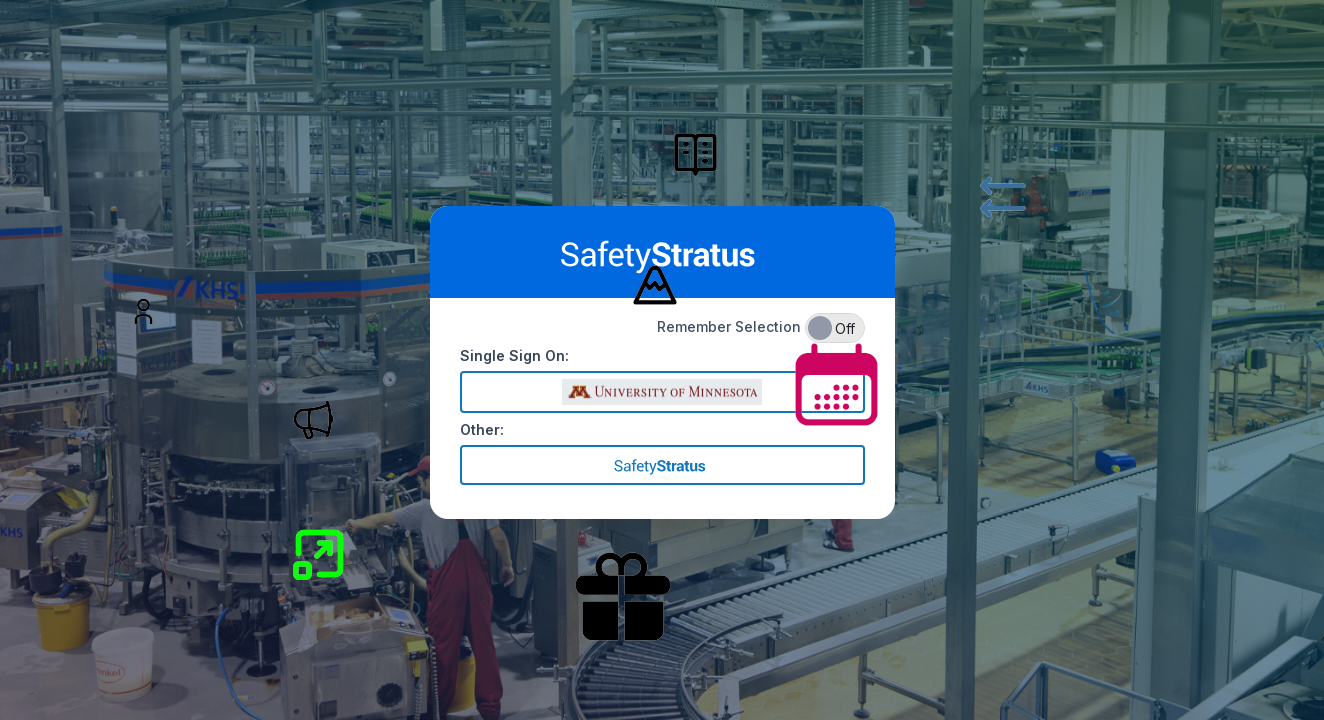  Describe the element at coordinates (143, 311) in the screenshot. I see `view your profile` at that location.